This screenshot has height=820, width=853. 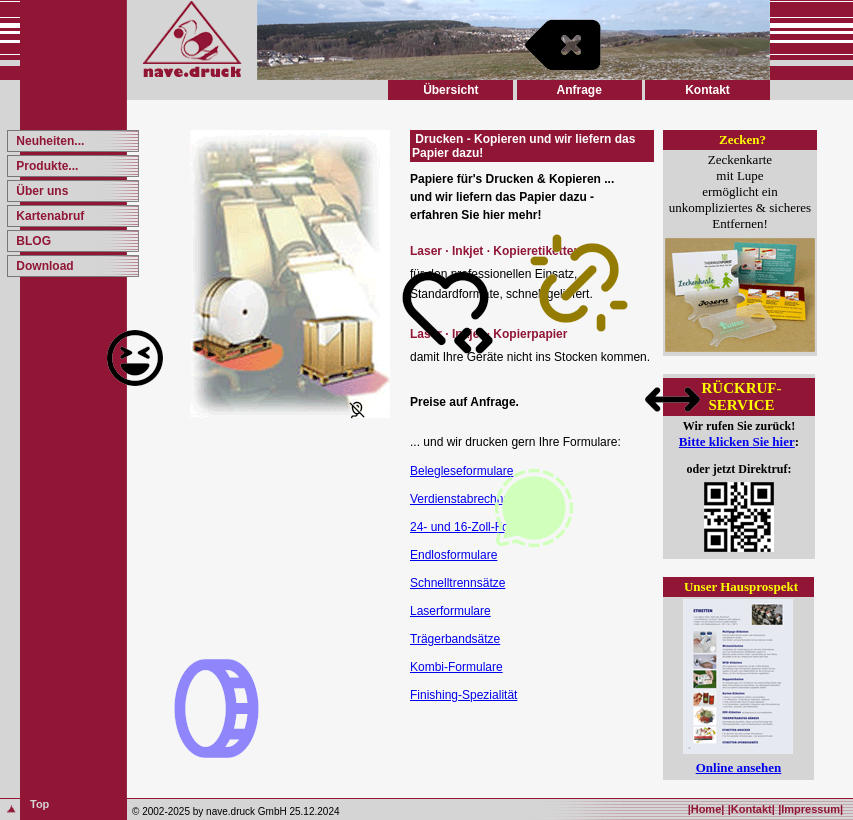 I want to click on favorite or like a code snippet, so click(x=445, y=310).